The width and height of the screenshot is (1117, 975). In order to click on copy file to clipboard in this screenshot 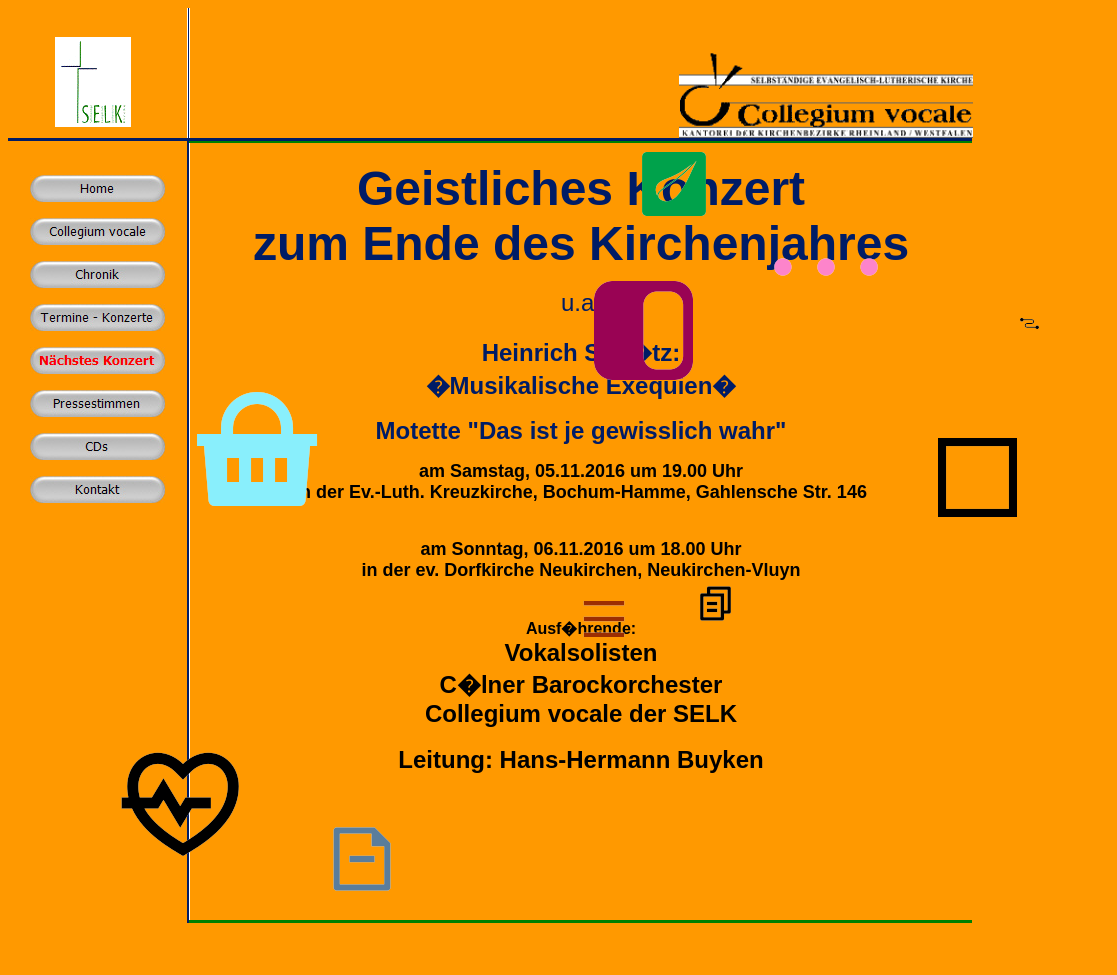, I will do `click(715, 603)`.